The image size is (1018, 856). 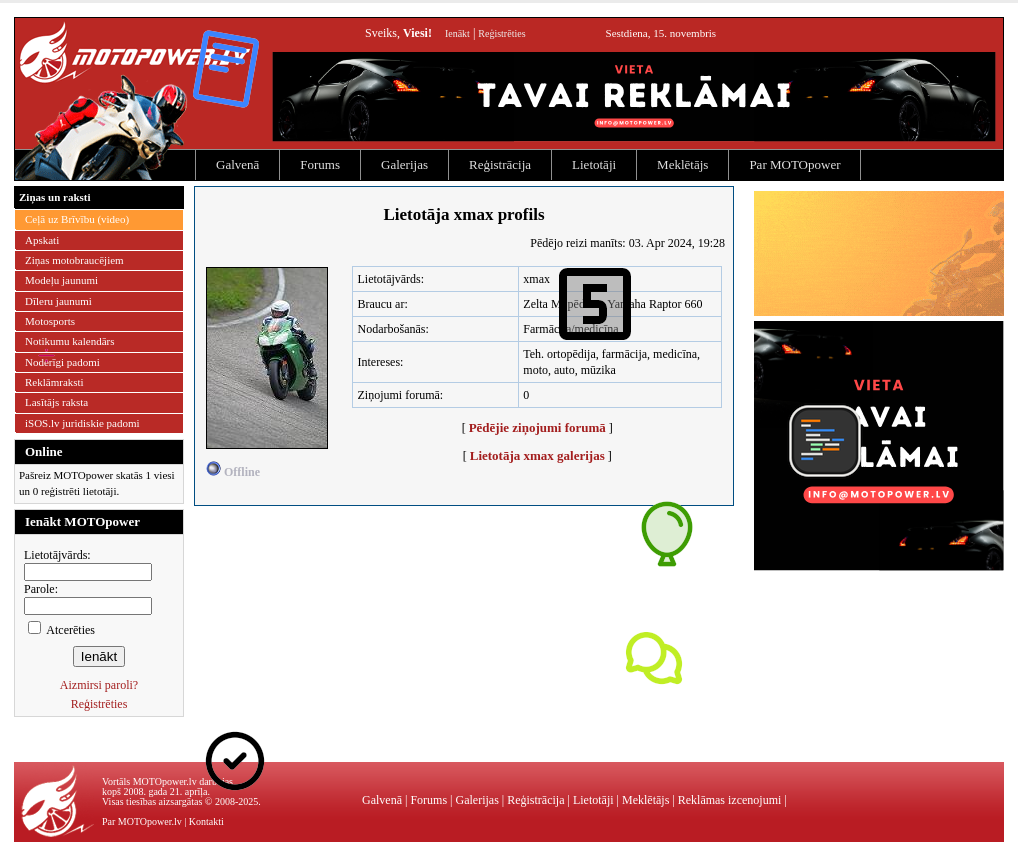 I want to click on open chat or messaging, so click(x=654, y=658).